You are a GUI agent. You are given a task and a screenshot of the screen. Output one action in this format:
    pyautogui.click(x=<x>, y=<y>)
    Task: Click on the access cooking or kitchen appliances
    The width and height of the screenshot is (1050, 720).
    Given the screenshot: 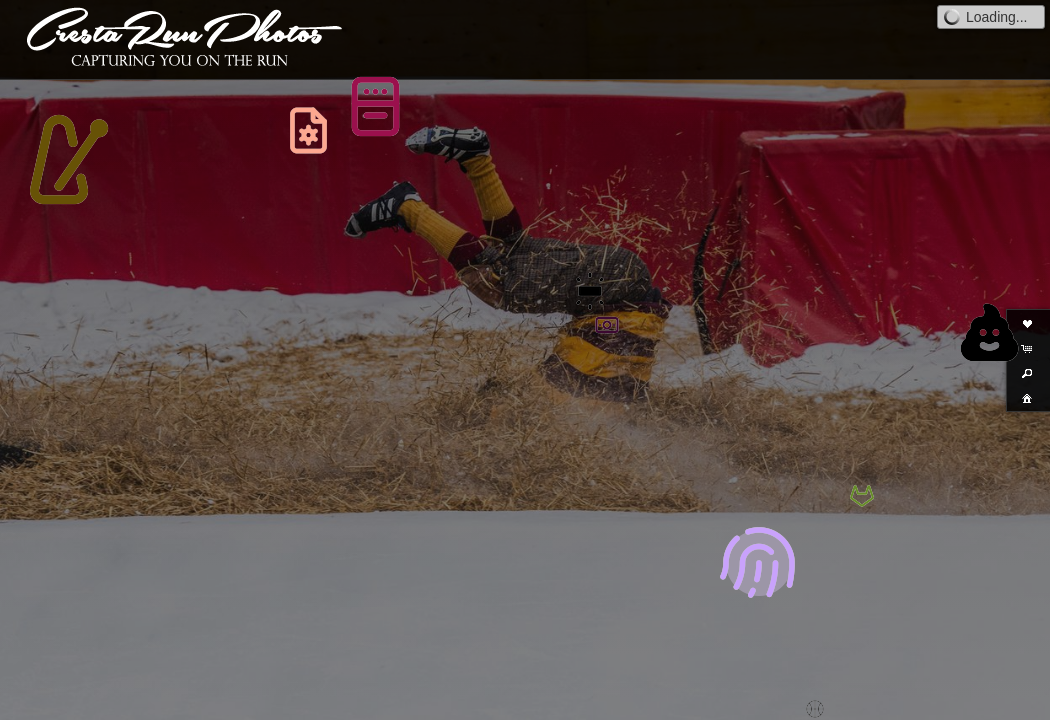 What is the action you would take?
    pyautogui.click(x=375, y=106)
    